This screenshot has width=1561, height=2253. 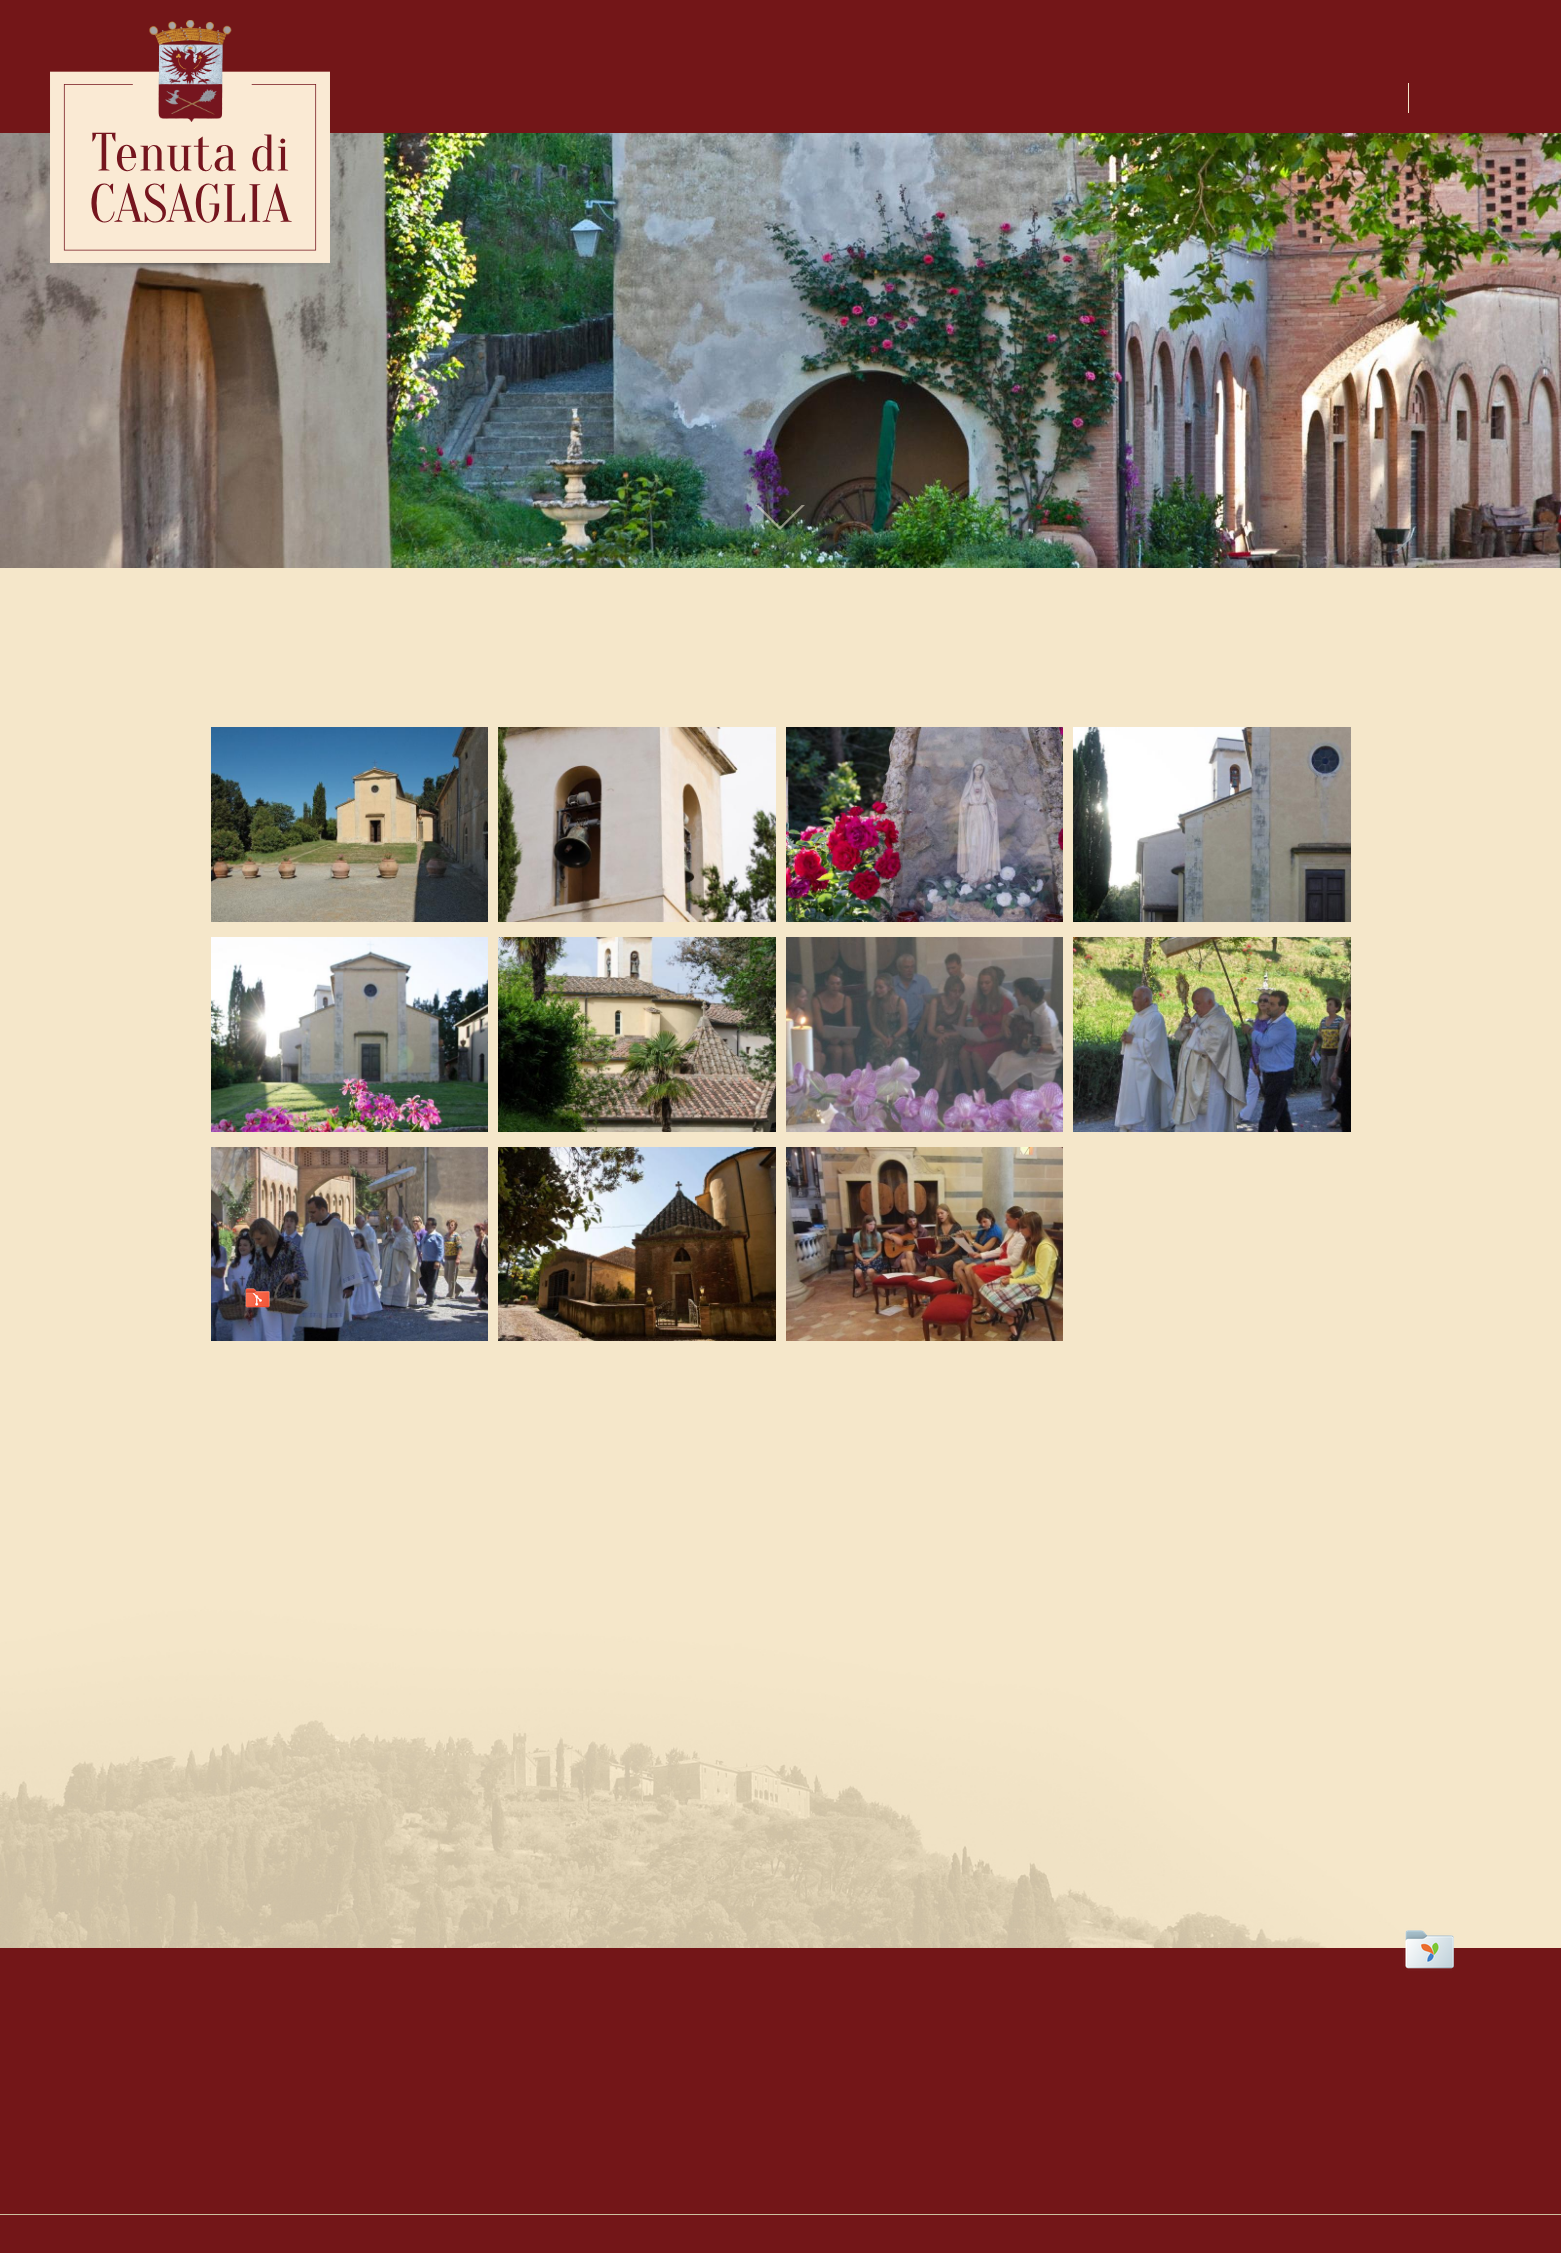 What do you see at coordinates (257, 1298) in the screenshot?
I see `open git repository folder` at bounding box center [257, 1298].